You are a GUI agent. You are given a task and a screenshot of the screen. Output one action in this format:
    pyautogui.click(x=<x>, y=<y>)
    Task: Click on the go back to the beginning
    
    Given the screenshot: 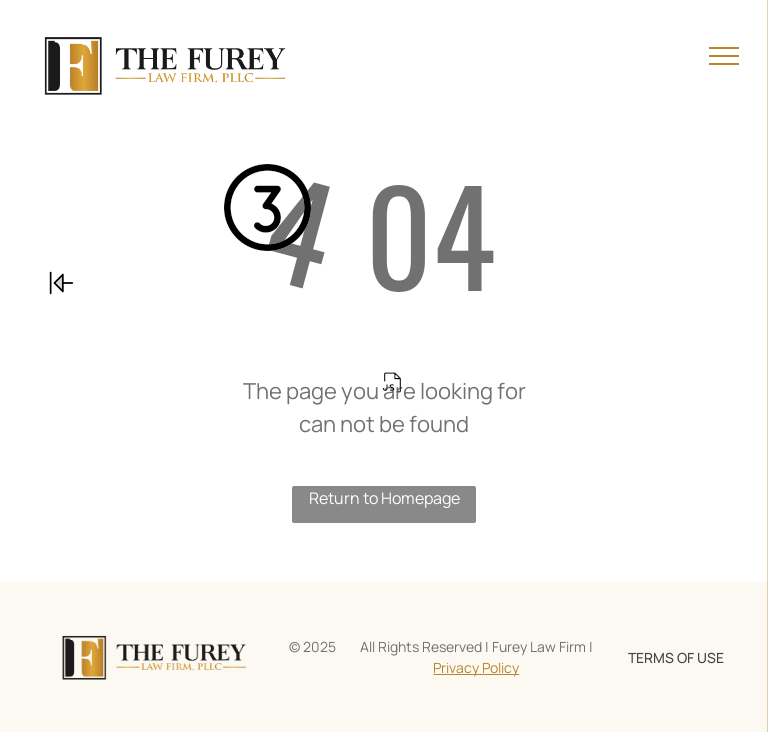 What is the action you would take?
    pyautogui.click(x=61, y=283)
    